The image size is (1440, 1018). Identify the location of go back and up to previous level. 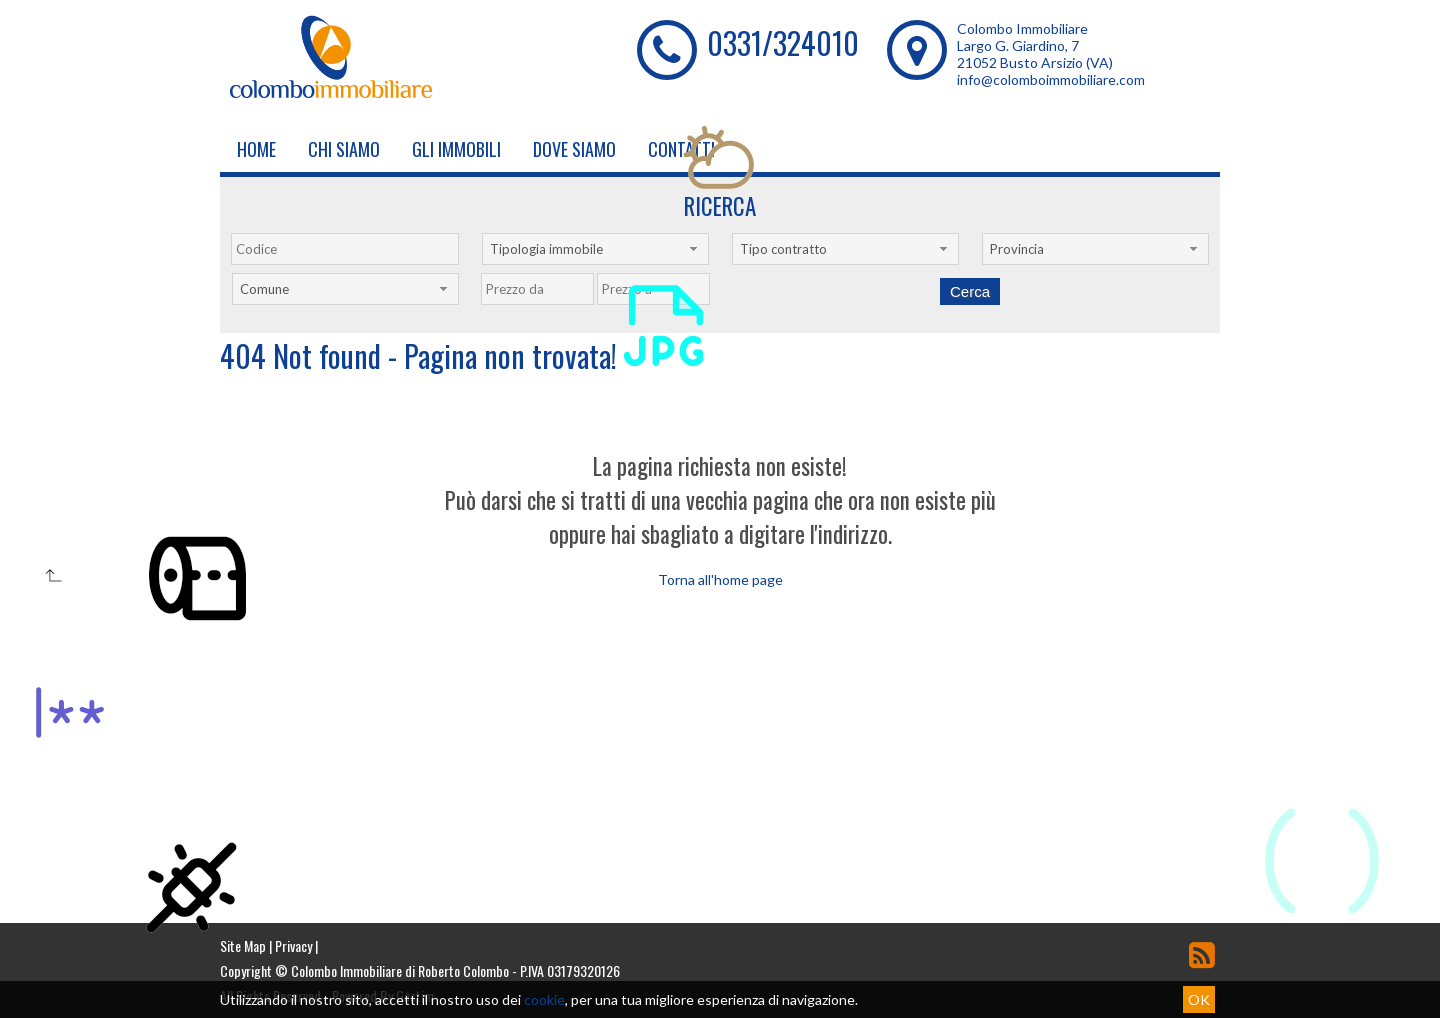
(53, 576).